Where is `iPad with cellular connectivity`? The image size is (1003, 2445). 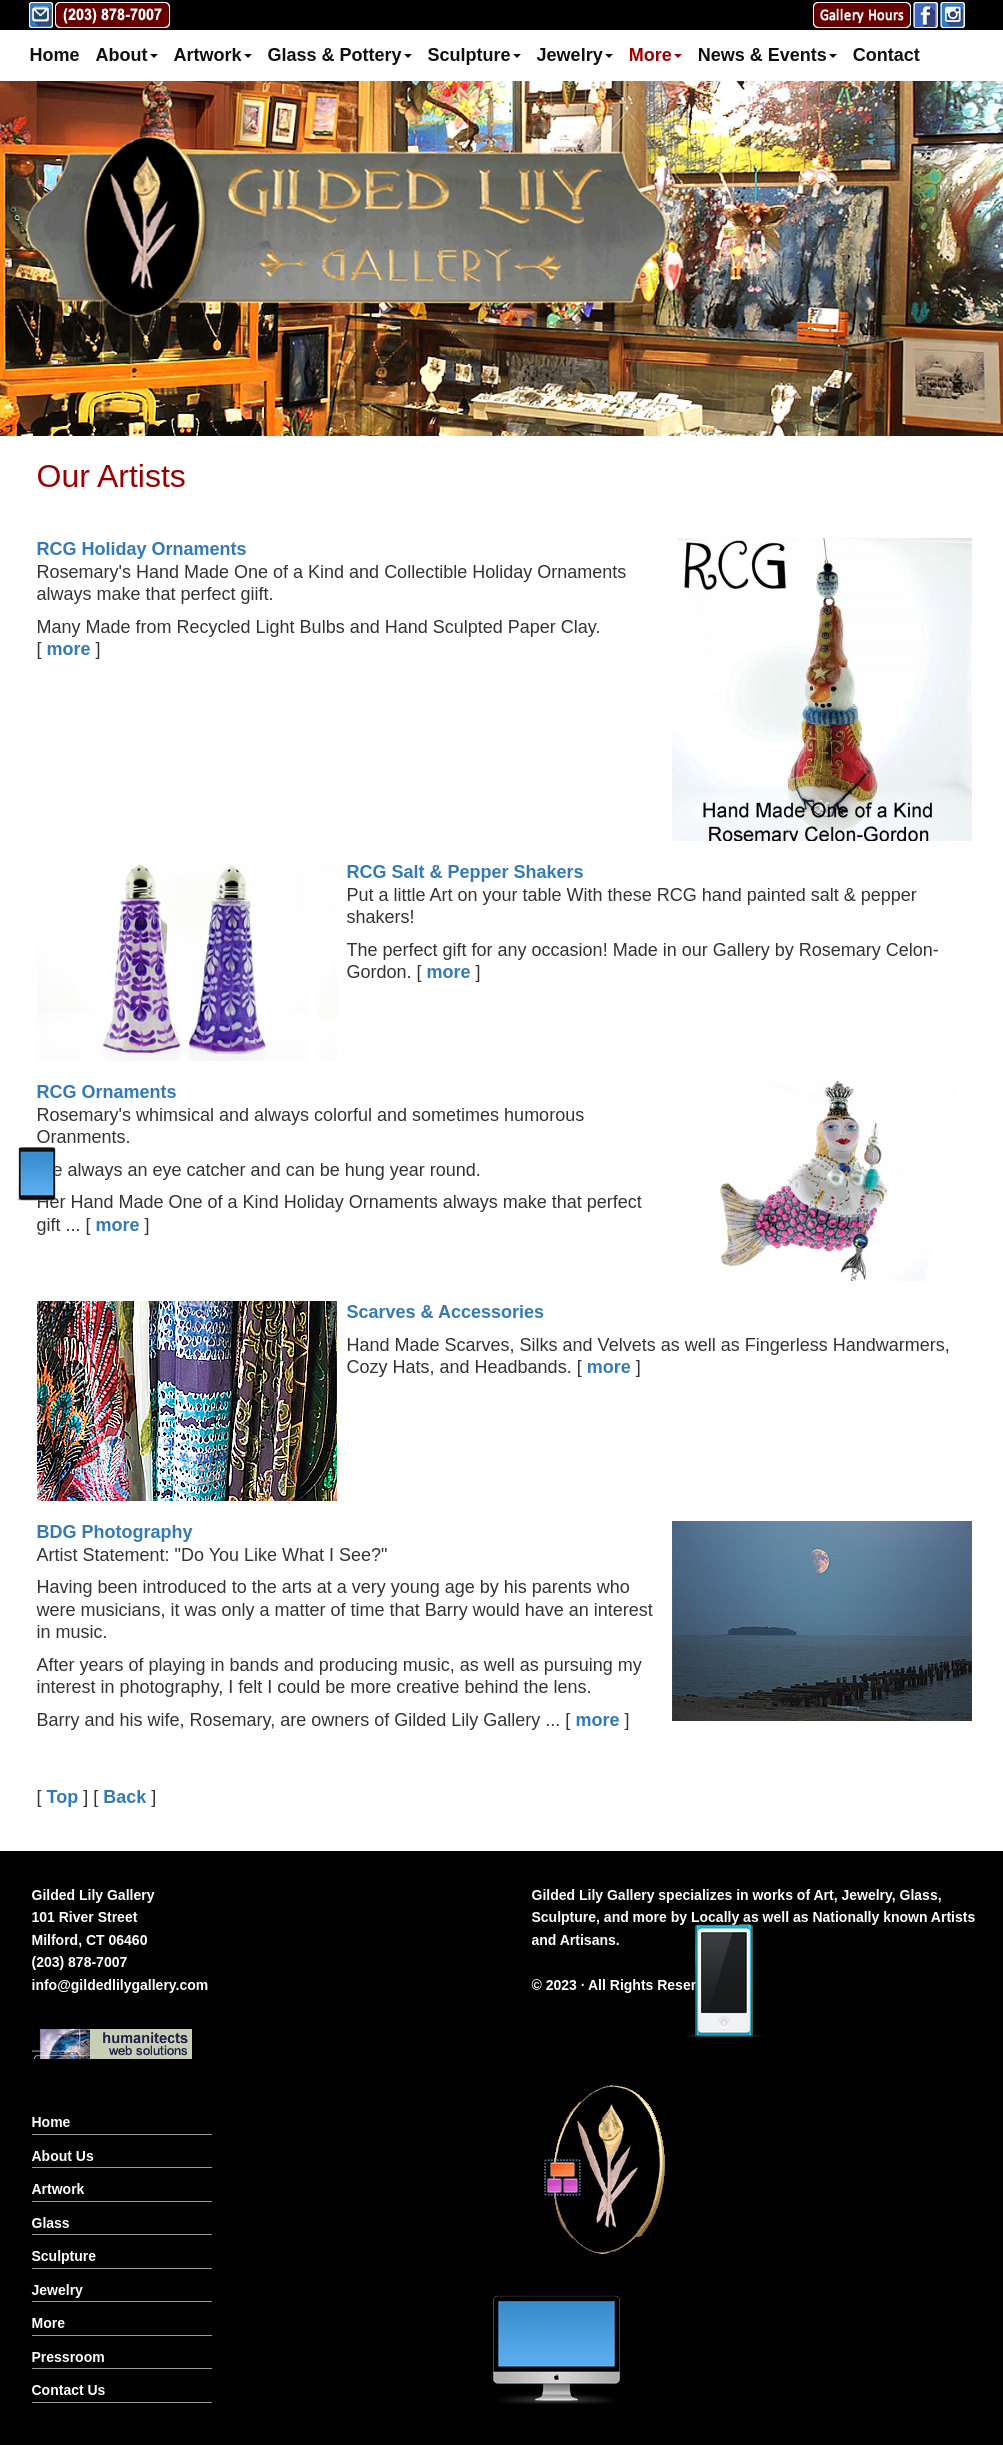 iPad with cellular connectivity is located at coordinates (37, 1174).